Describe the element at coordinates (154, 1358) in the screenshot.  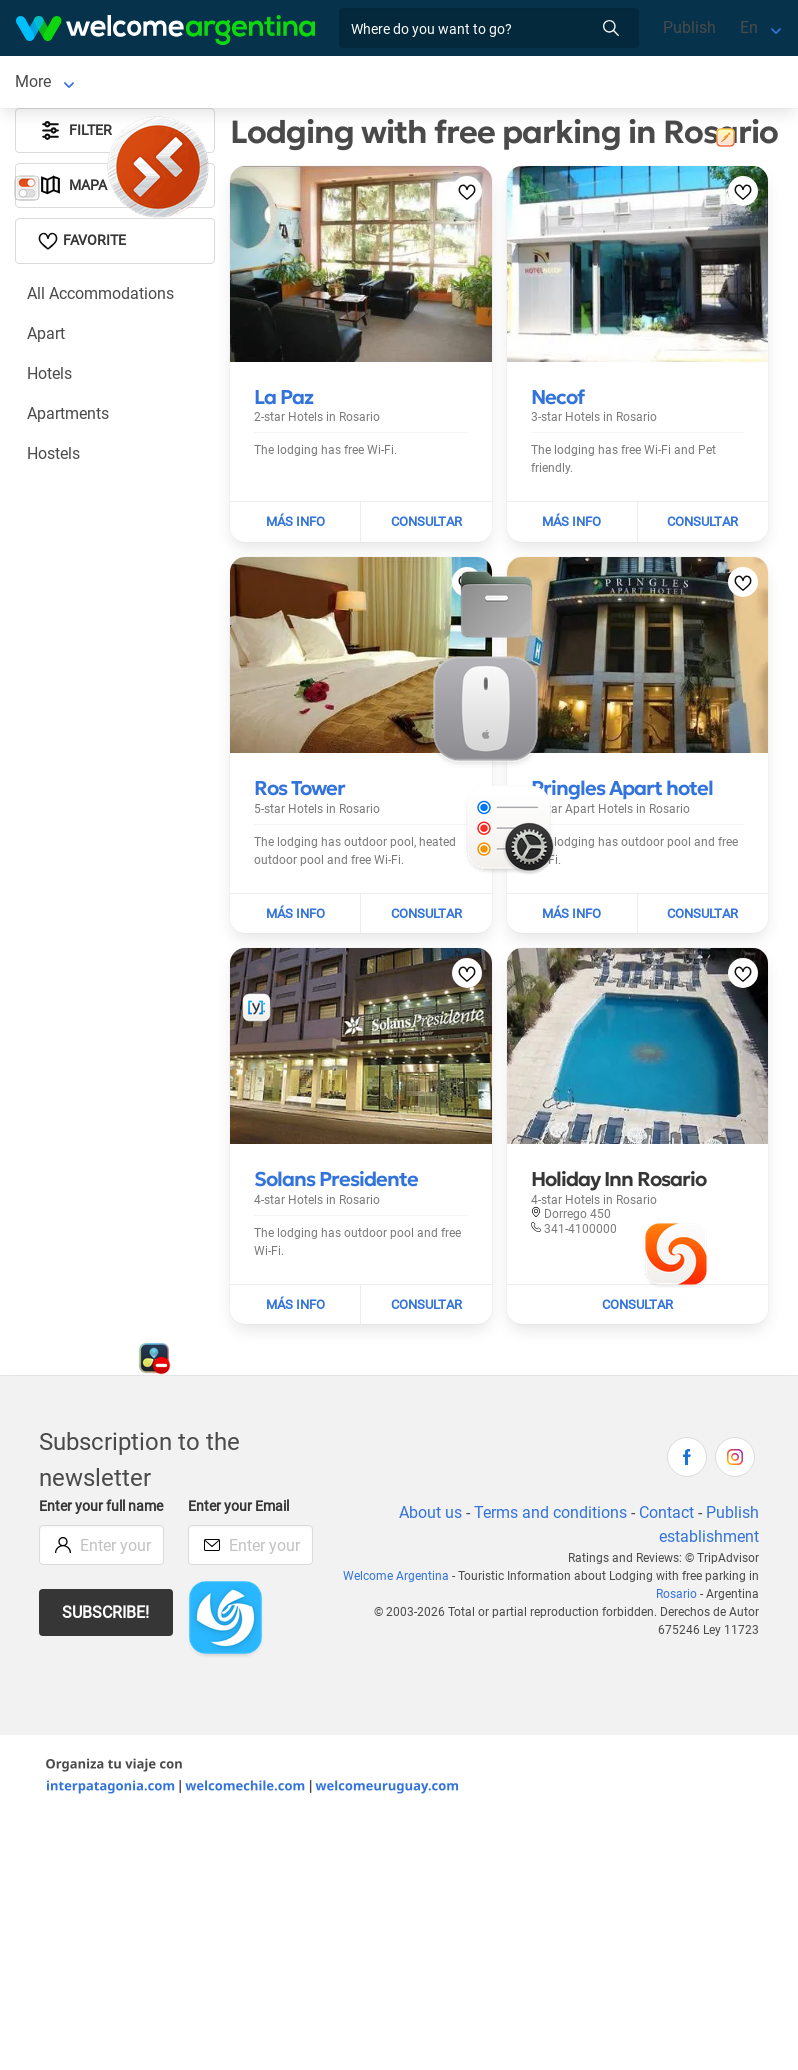
I see `uninstall DaVinci Resolve application` at that location.